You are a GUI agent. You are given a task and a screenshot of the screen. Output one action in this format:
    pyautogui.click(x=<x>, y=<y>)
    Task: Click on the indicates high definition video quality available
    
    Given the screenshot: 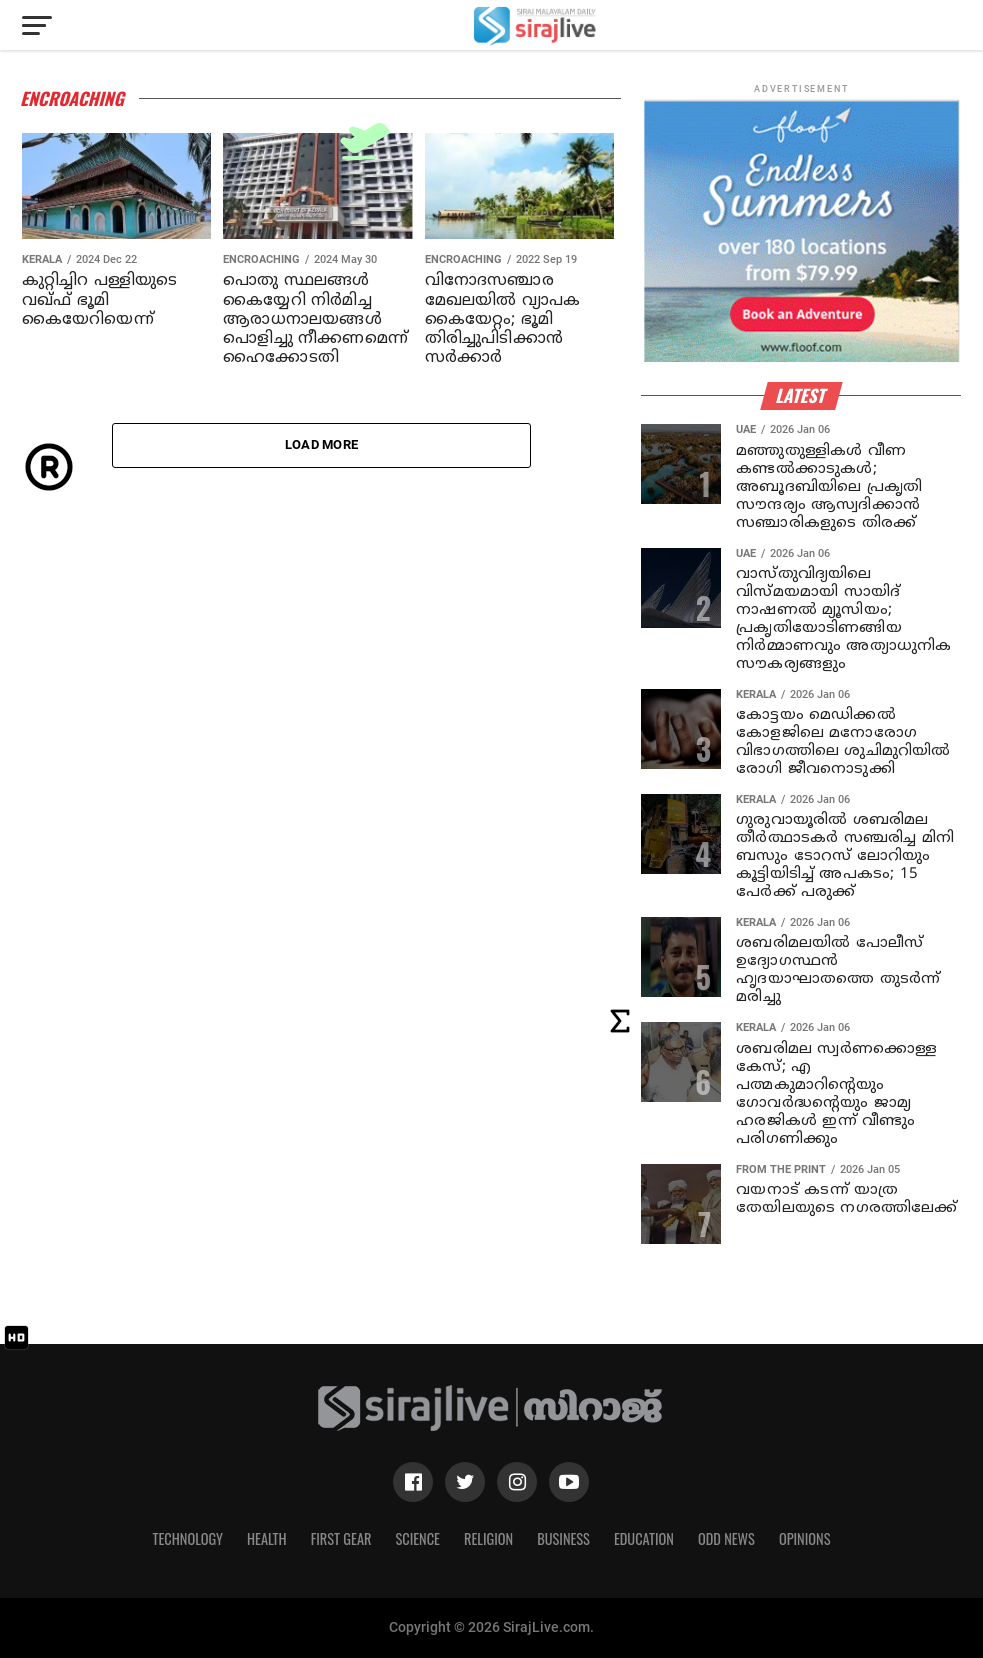 What is the action you would take?
    pyautogui.click(x=16, y=1337)
    